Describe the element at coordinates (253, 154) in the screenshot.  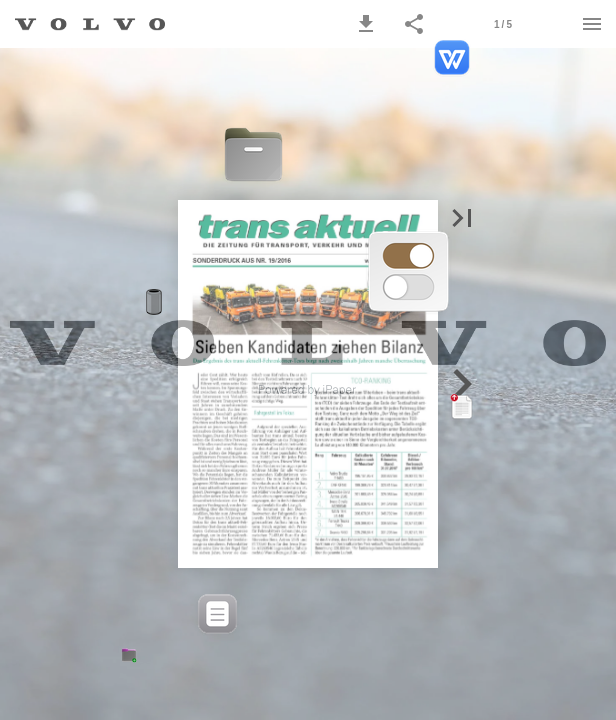
I see `open the file manager application` at that location.